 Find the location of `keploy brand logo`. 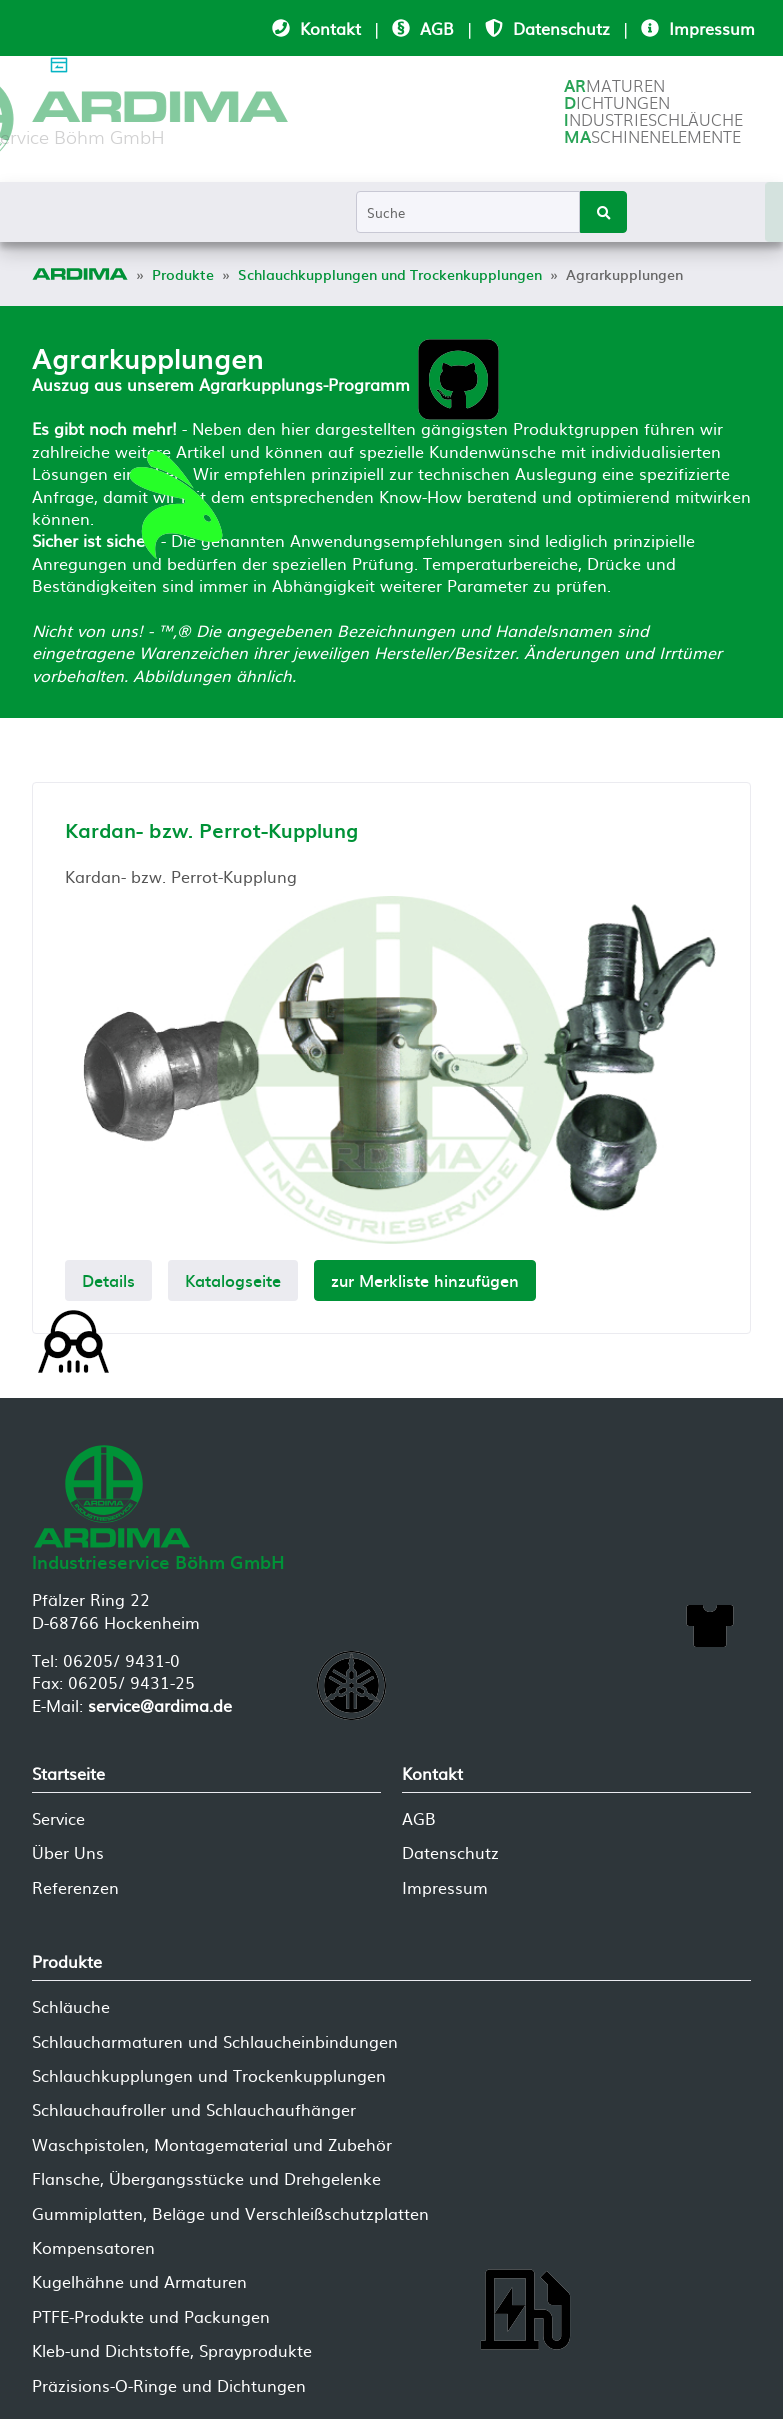

keploy brand logo is located at coordinates (176, 505).